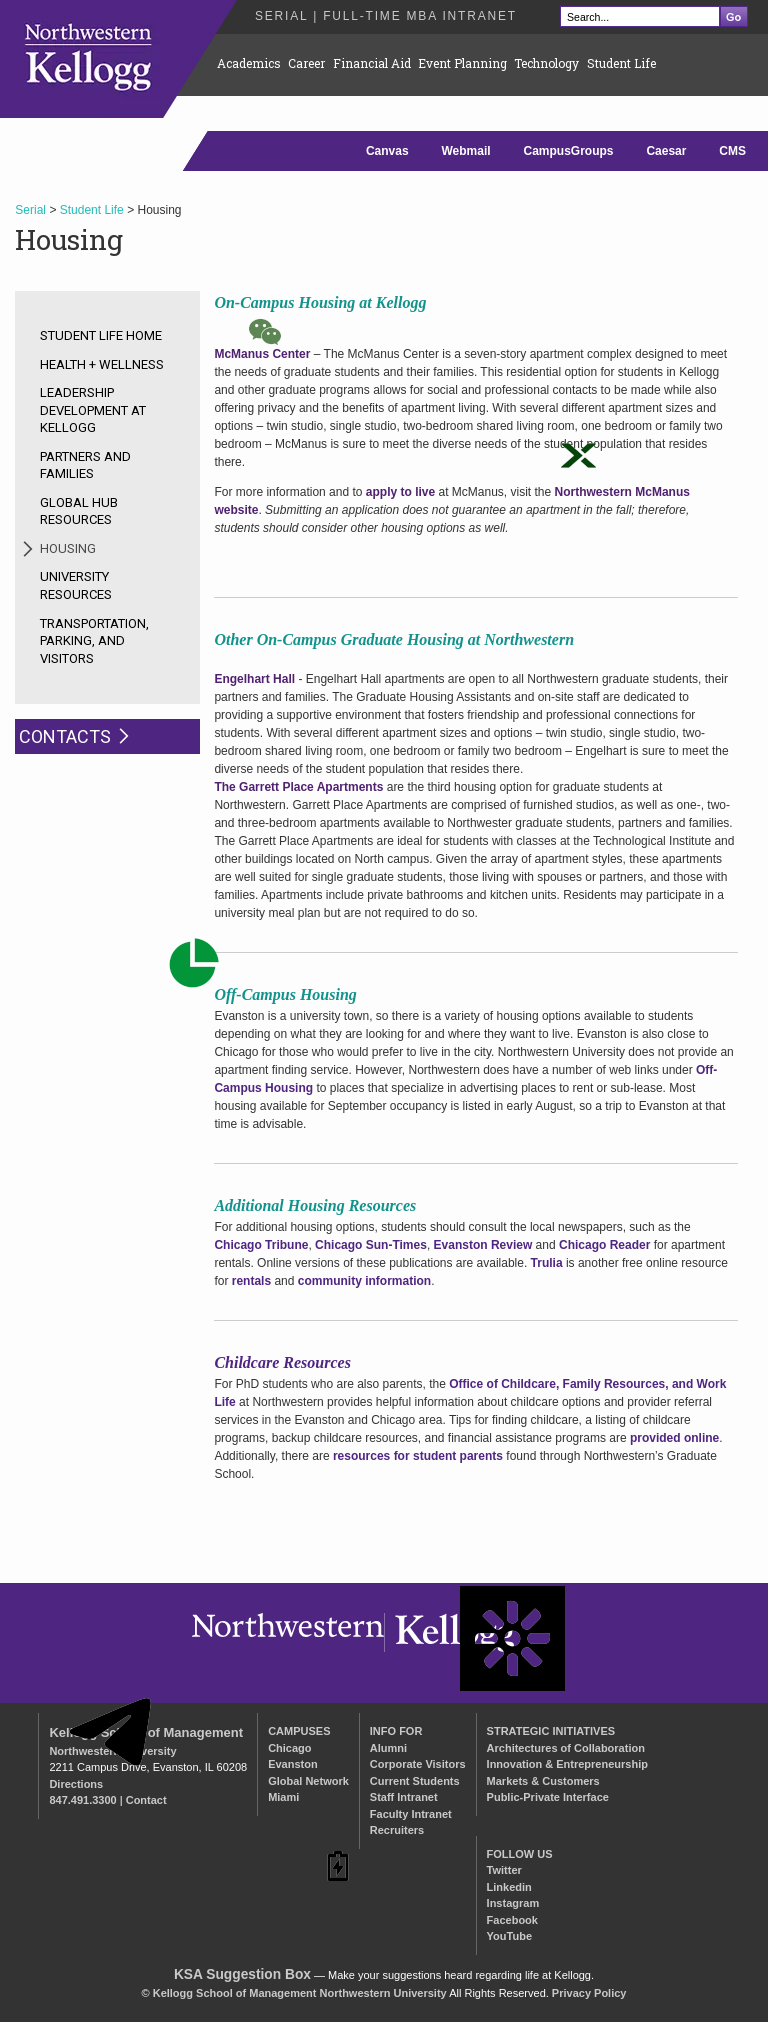 The width and height of the screenshot is (768, 2022). What do you see at coordinates (192, 964) in the screenshot?
I see `view analytics or statistics breakdown` at bounding box center [192, 964].